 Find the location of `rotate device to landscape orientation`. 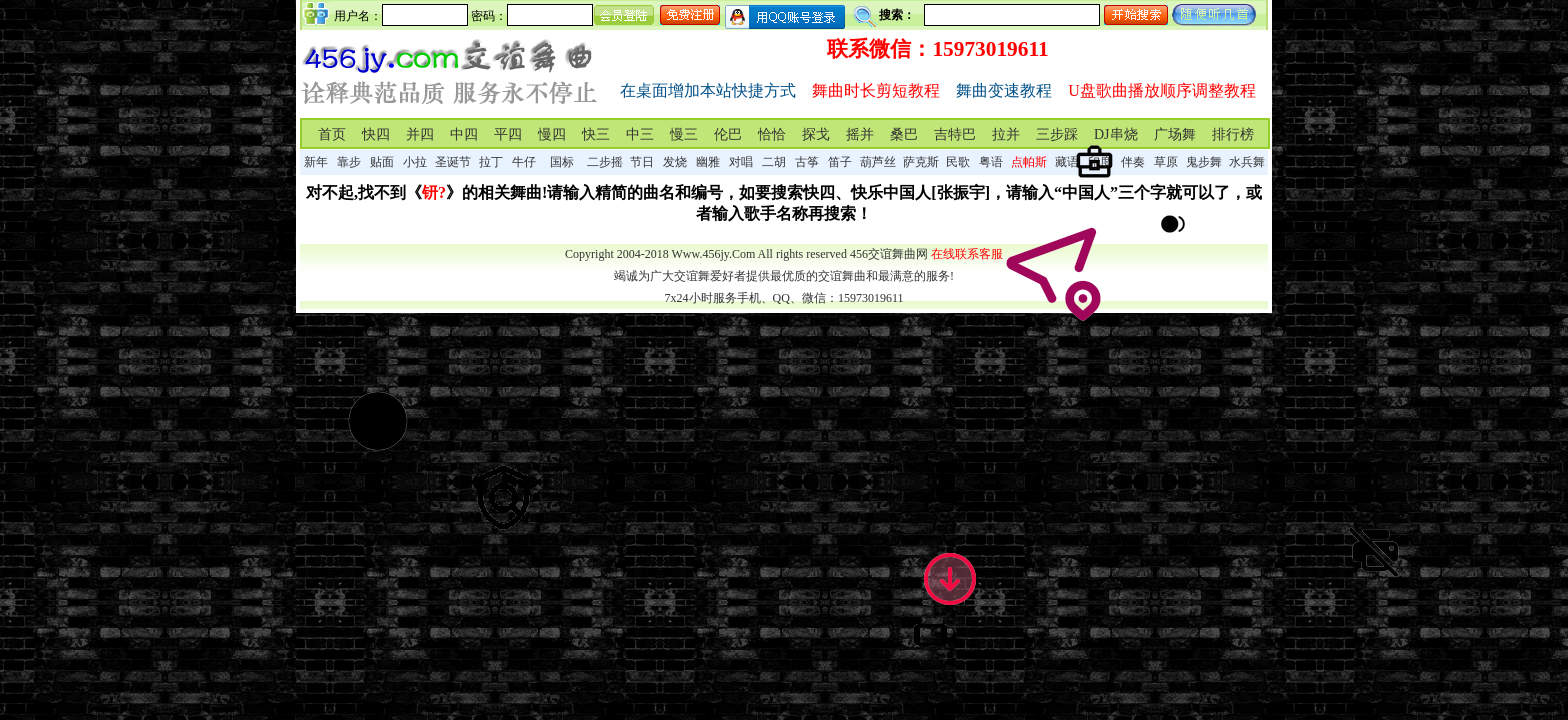

rotate device to landscape orientation is located at coordinates (931, 635).